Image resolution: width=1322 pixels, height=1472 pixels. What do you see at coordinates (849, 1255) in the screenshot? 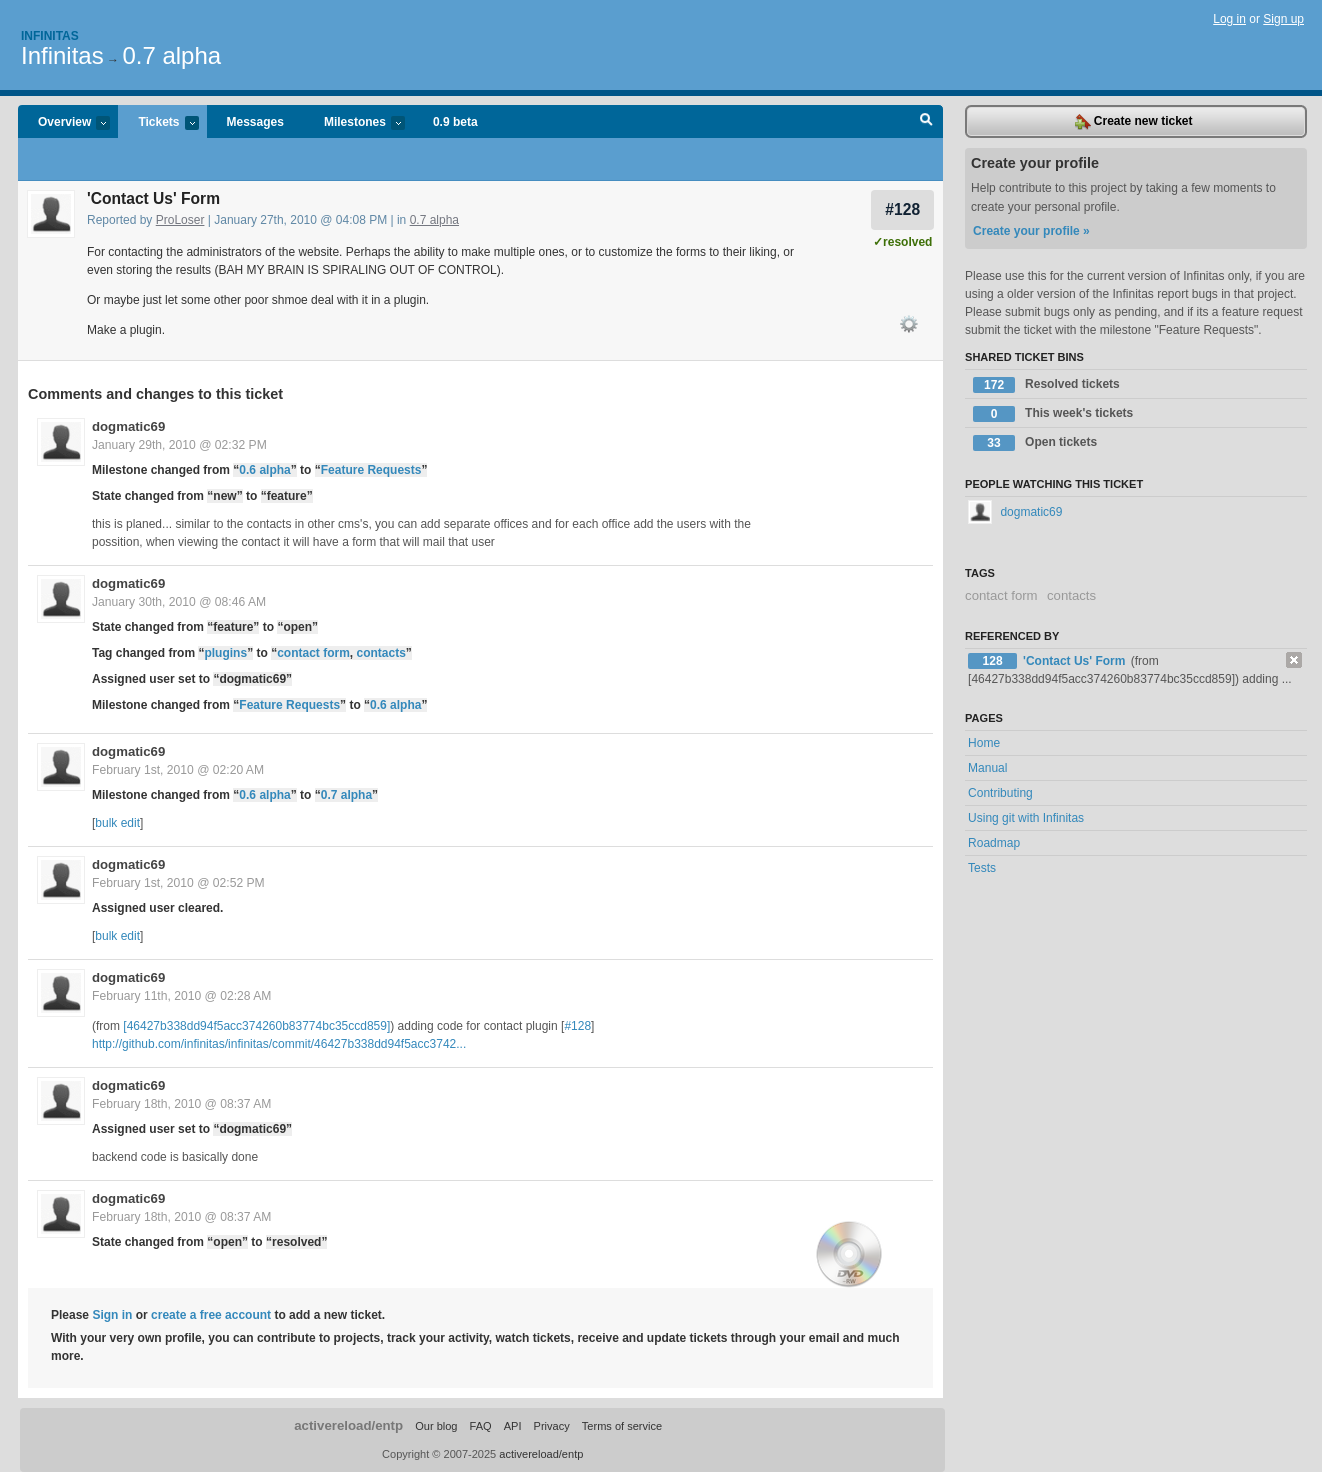
I see `access DVD-RW drive or disc contents` at bounding box center [849, 1255].